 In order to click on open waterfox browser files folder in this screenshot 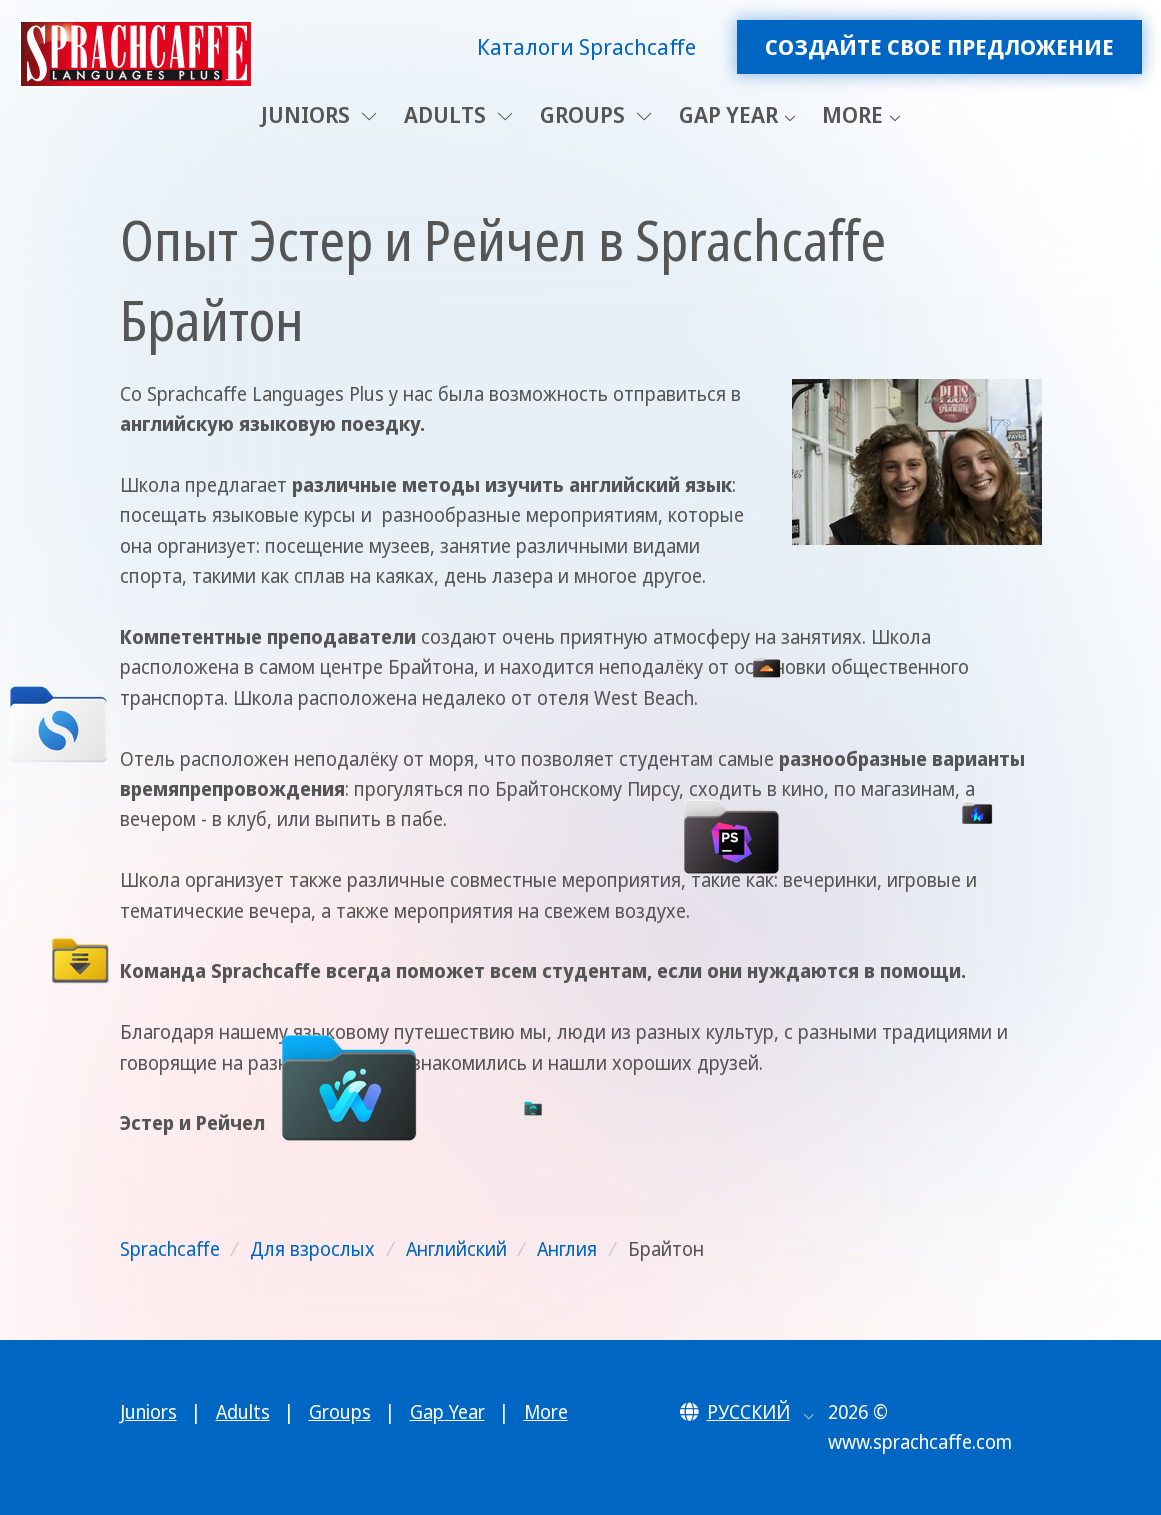, I will do `click(348, 1091)`.